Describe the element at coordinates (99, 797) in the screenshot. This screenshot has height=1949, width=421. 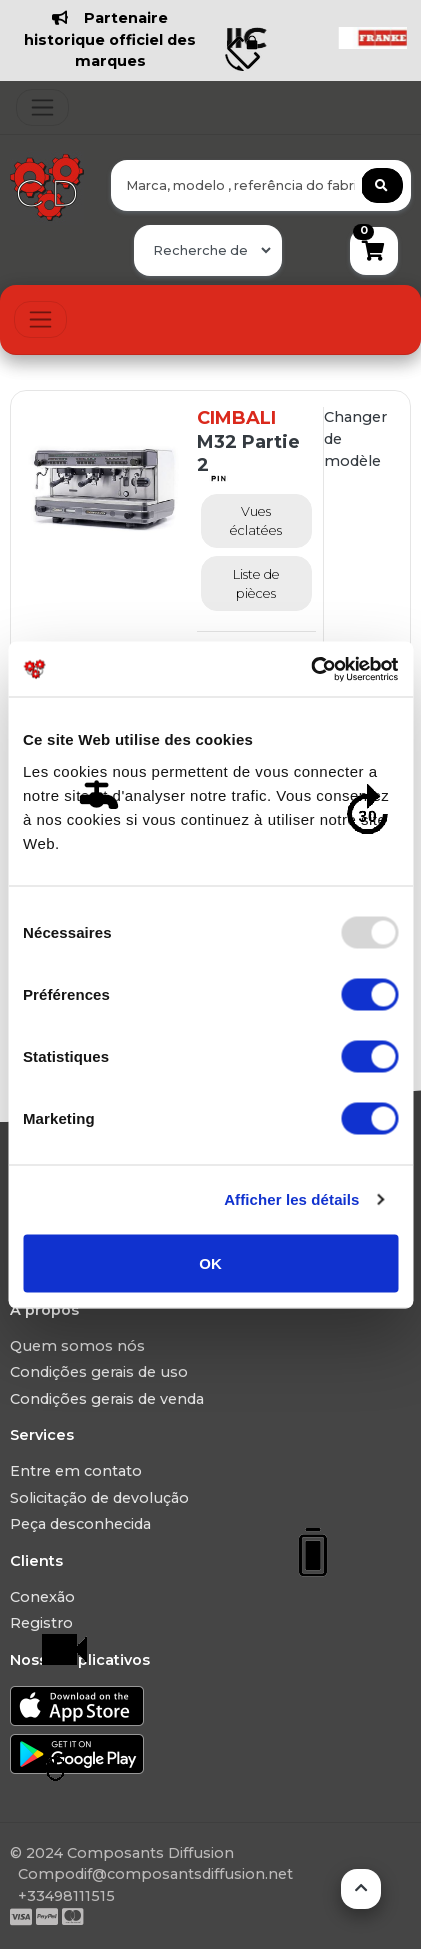
I see `access water or plumbing settings` at that location.